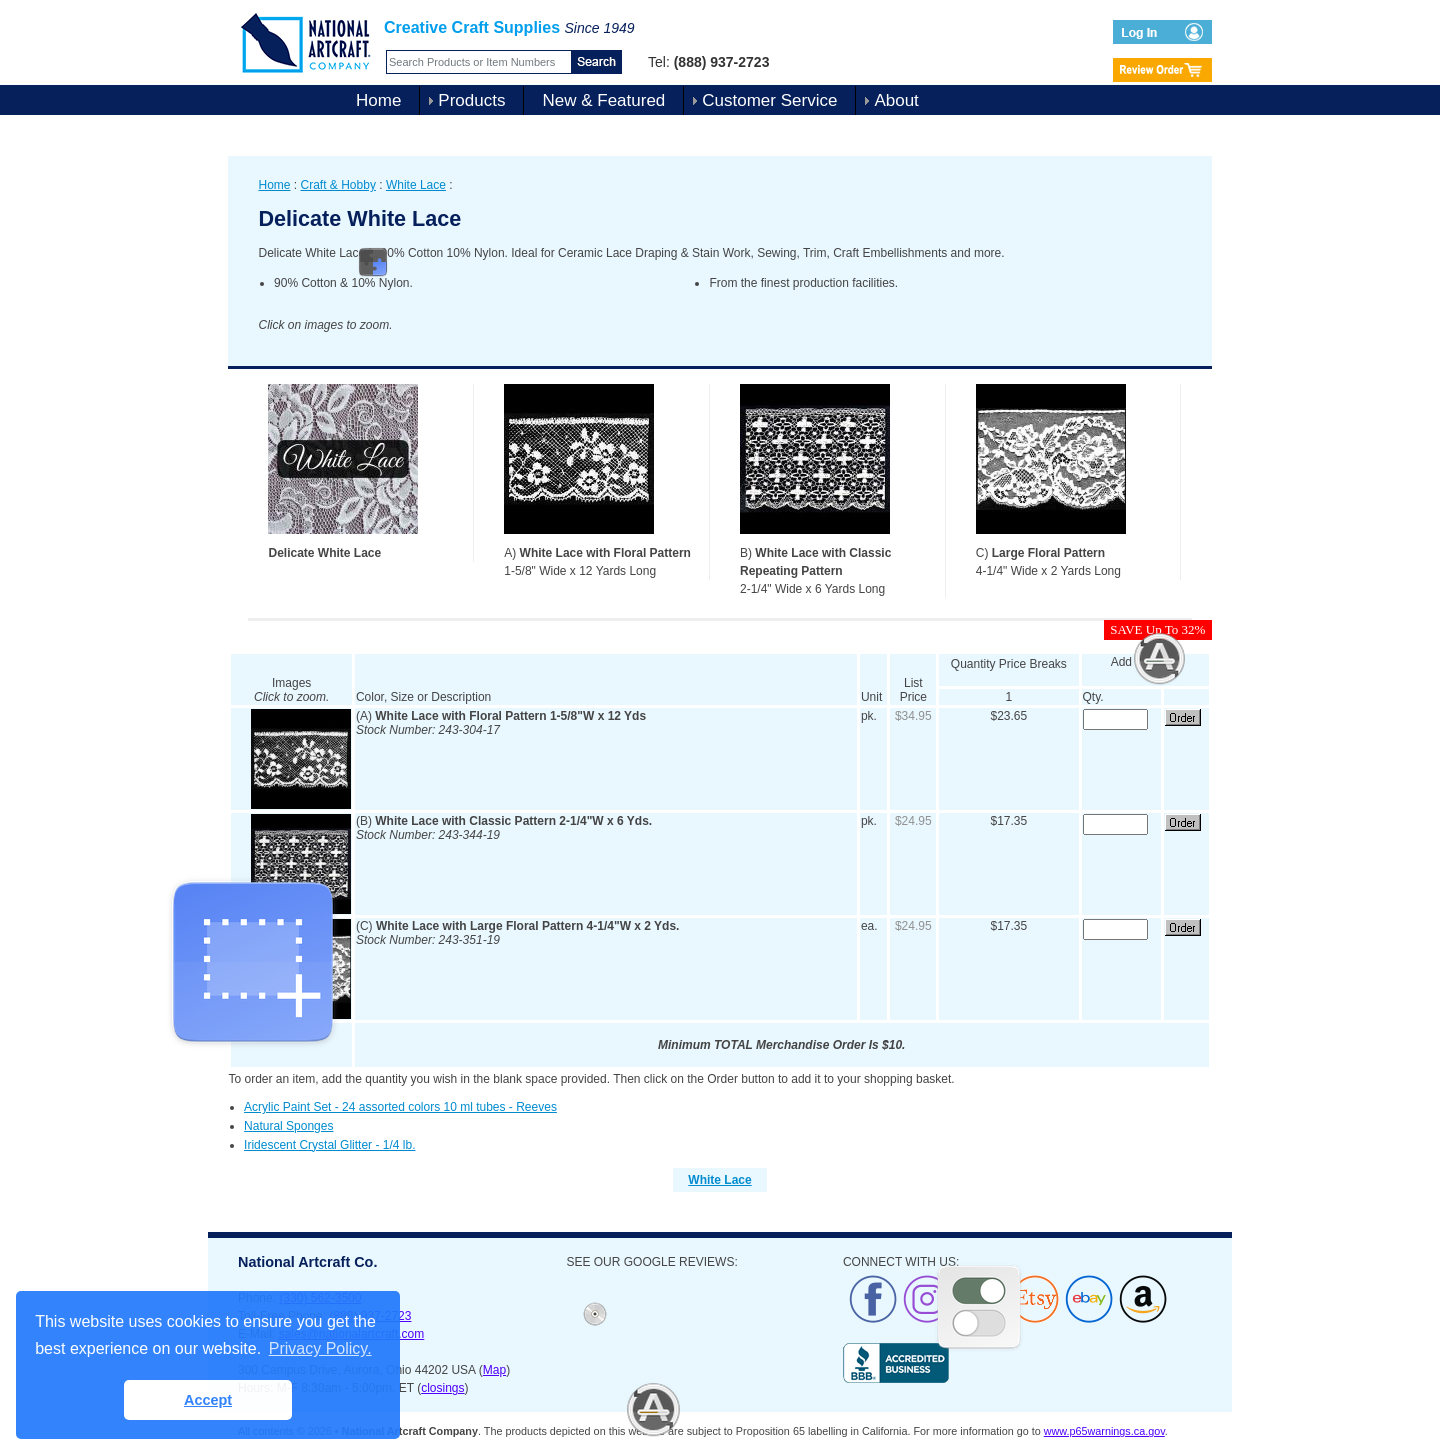  I want to click on check for available system updates, so click(1159, 658).